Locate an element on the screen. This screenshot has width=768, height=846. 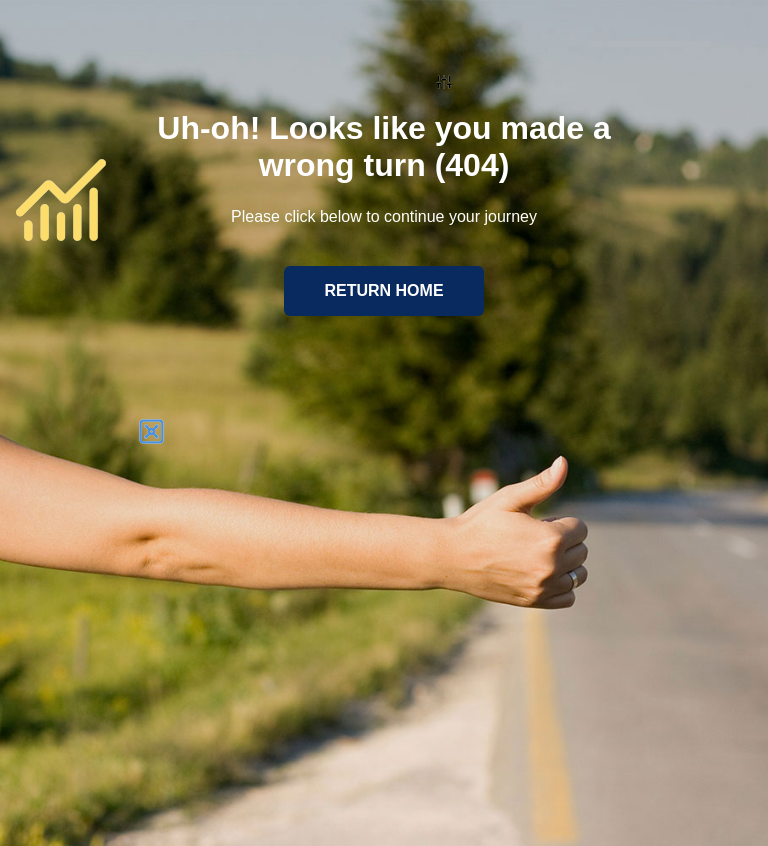
view analytics and performance trends is located at coordinates (61, 200).